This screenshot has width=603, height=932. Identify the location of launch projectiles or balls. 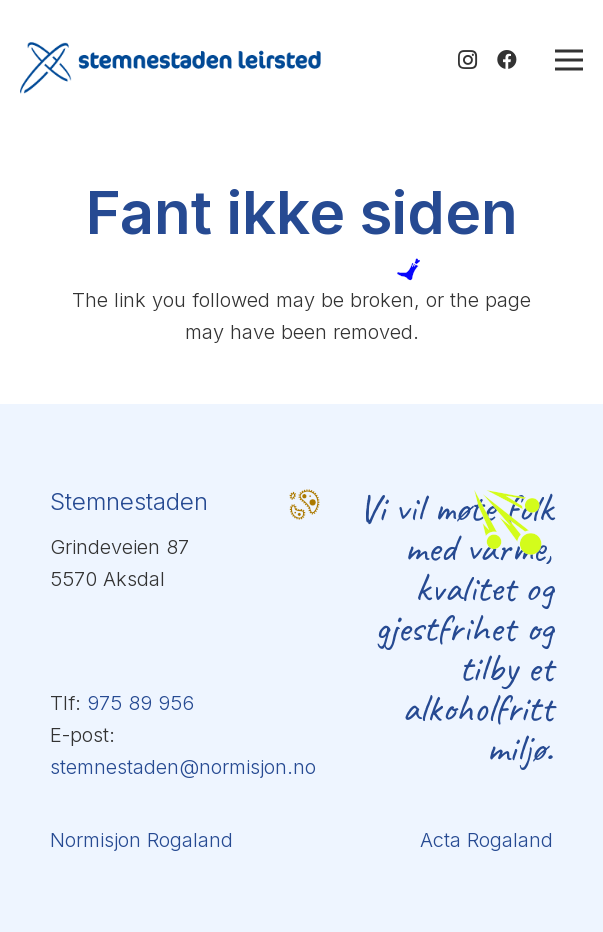
(508, 520).